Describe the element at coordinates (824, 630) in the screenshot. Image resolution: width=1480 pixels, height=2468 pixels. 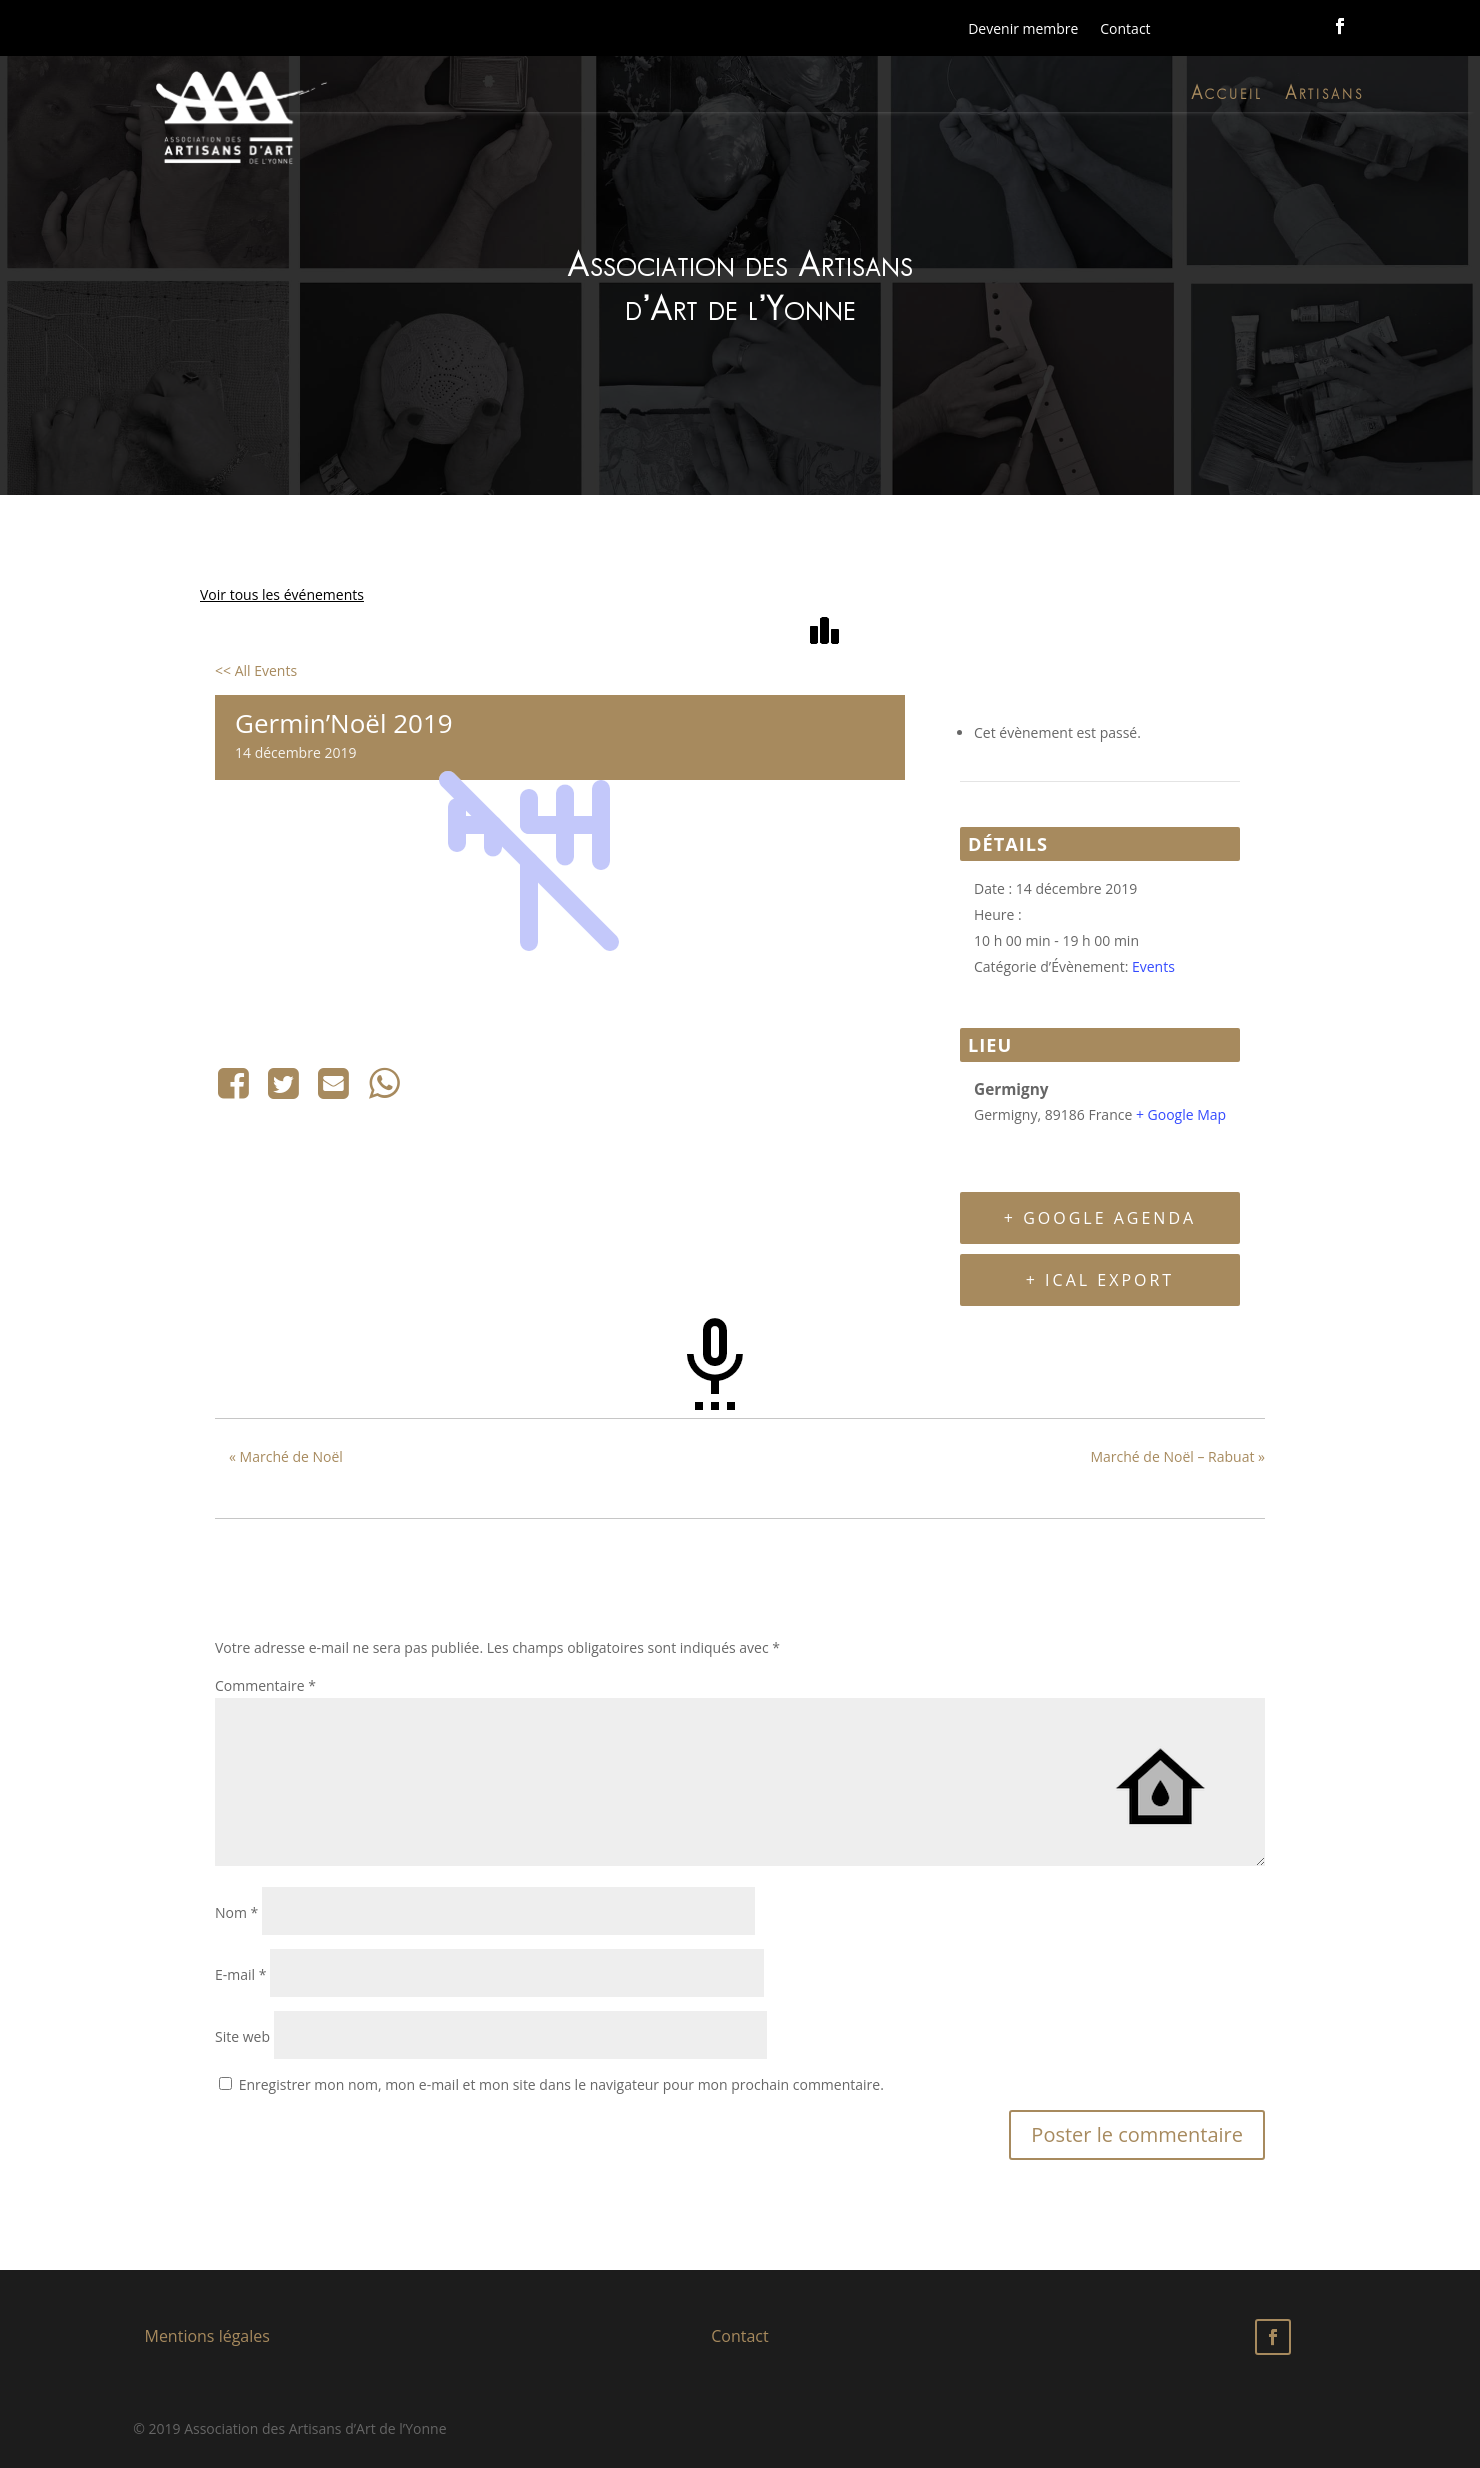
I see `view leaderboard rankings` at that location.